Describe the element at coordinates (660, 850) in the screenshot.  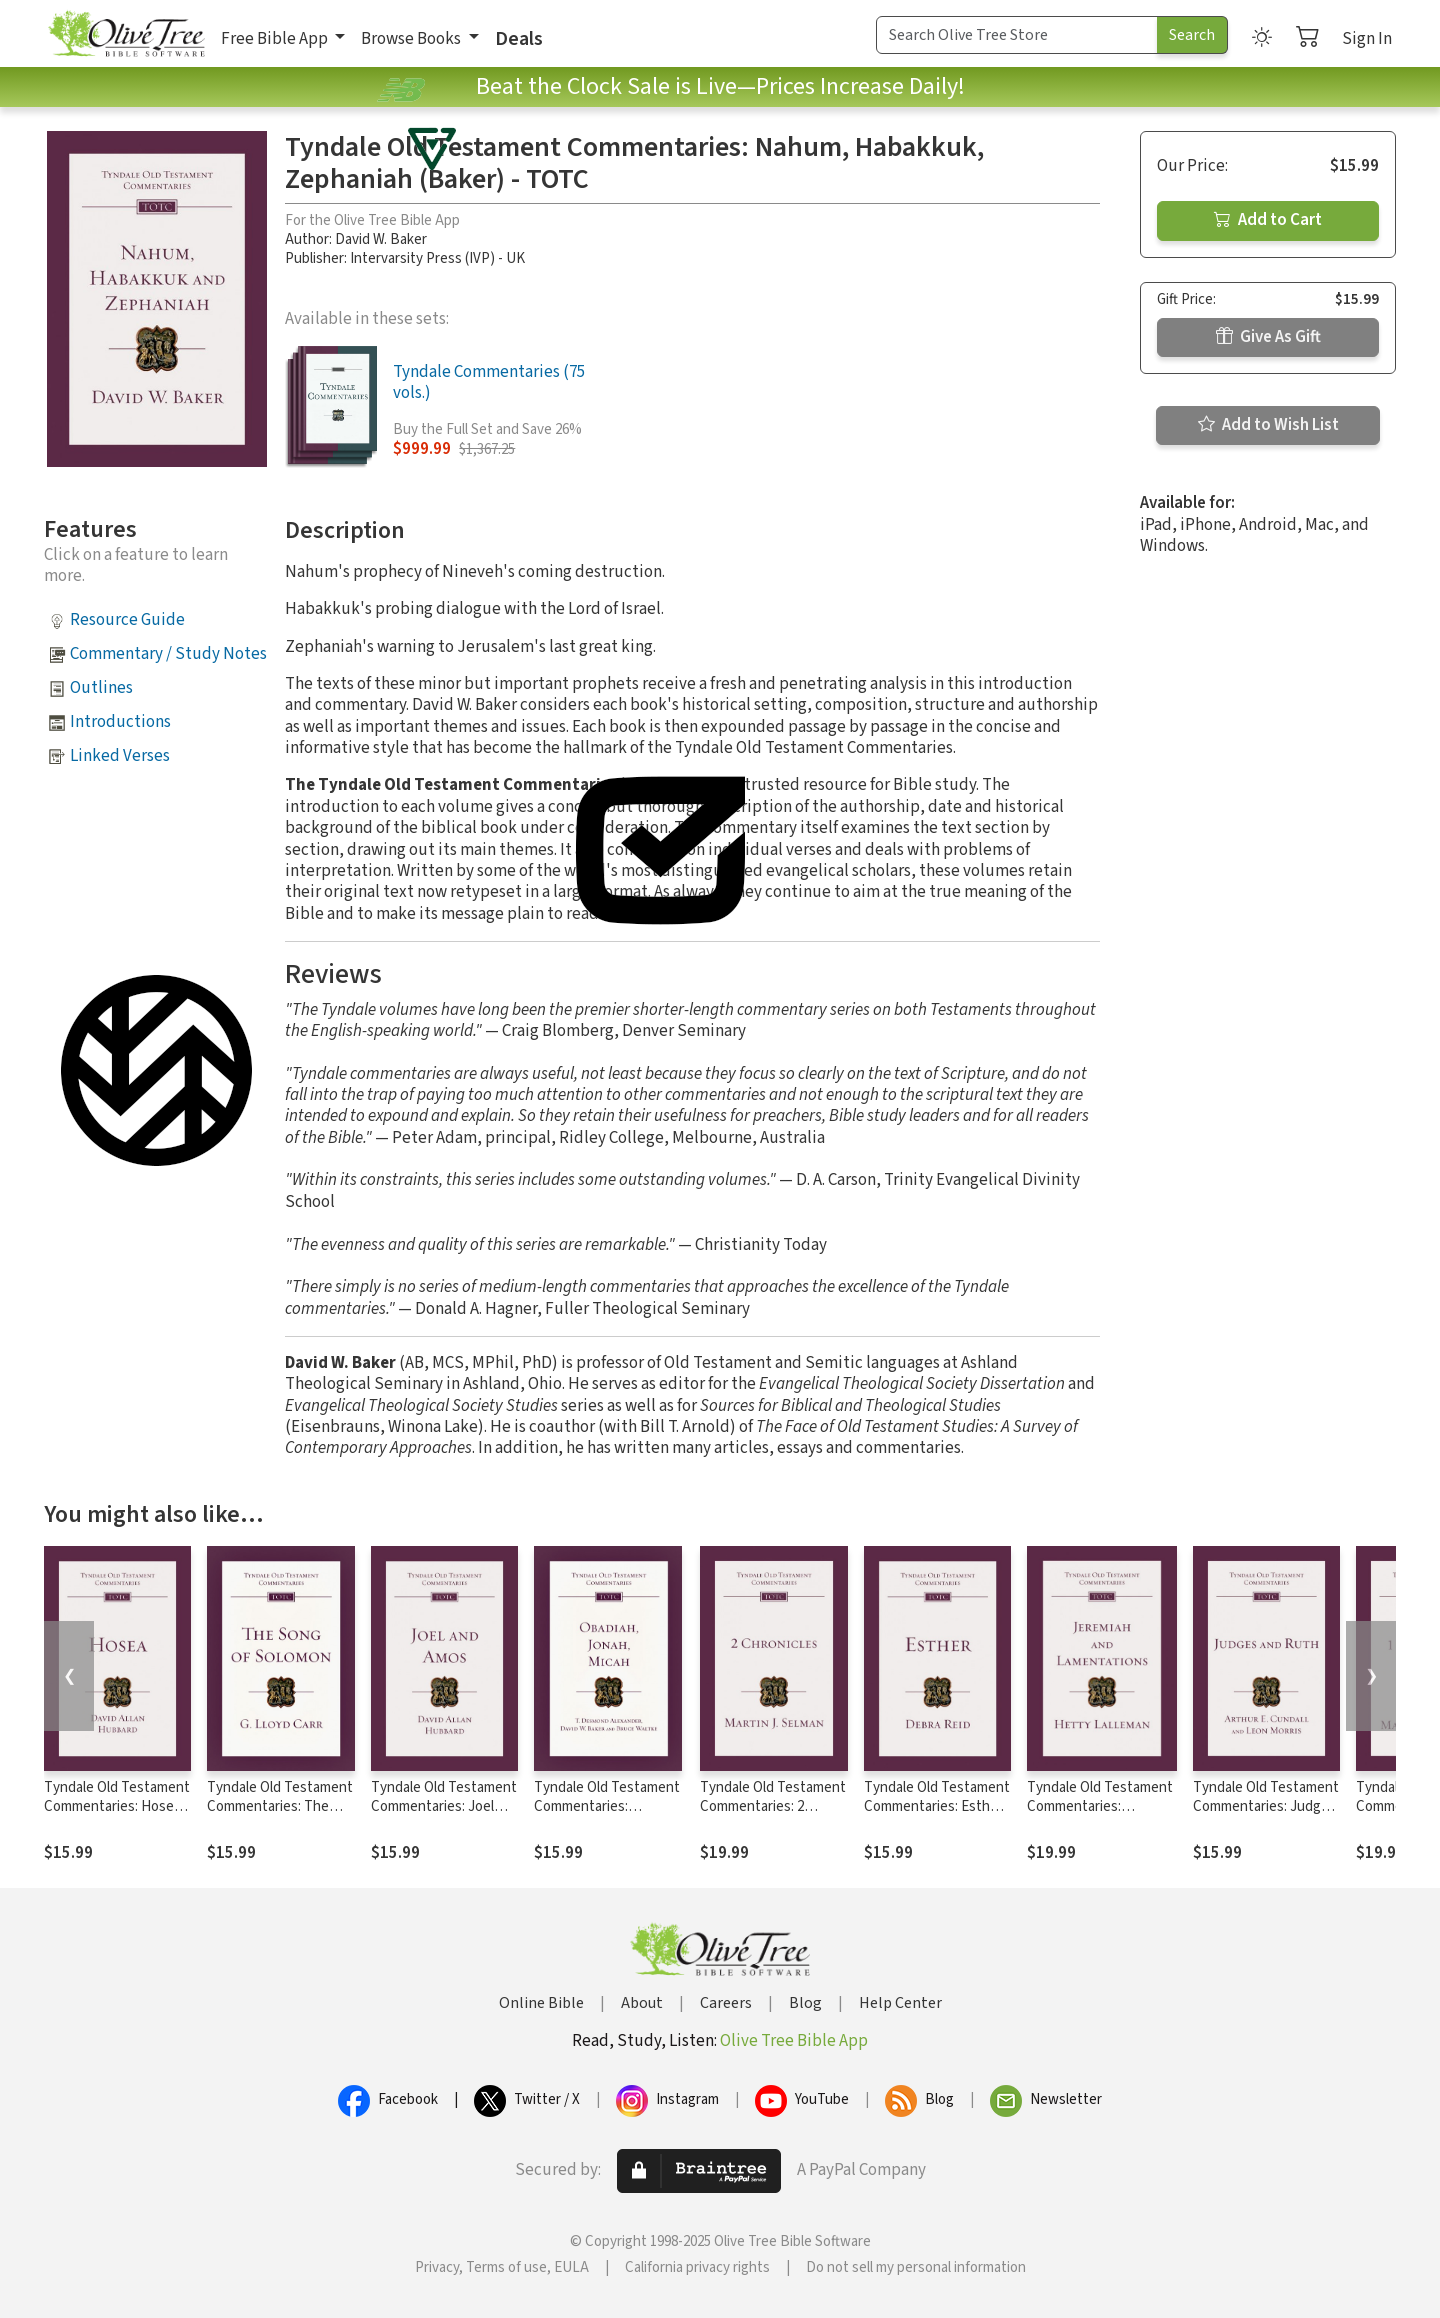
I see `helpdesk logo - customer support platform` at that location.